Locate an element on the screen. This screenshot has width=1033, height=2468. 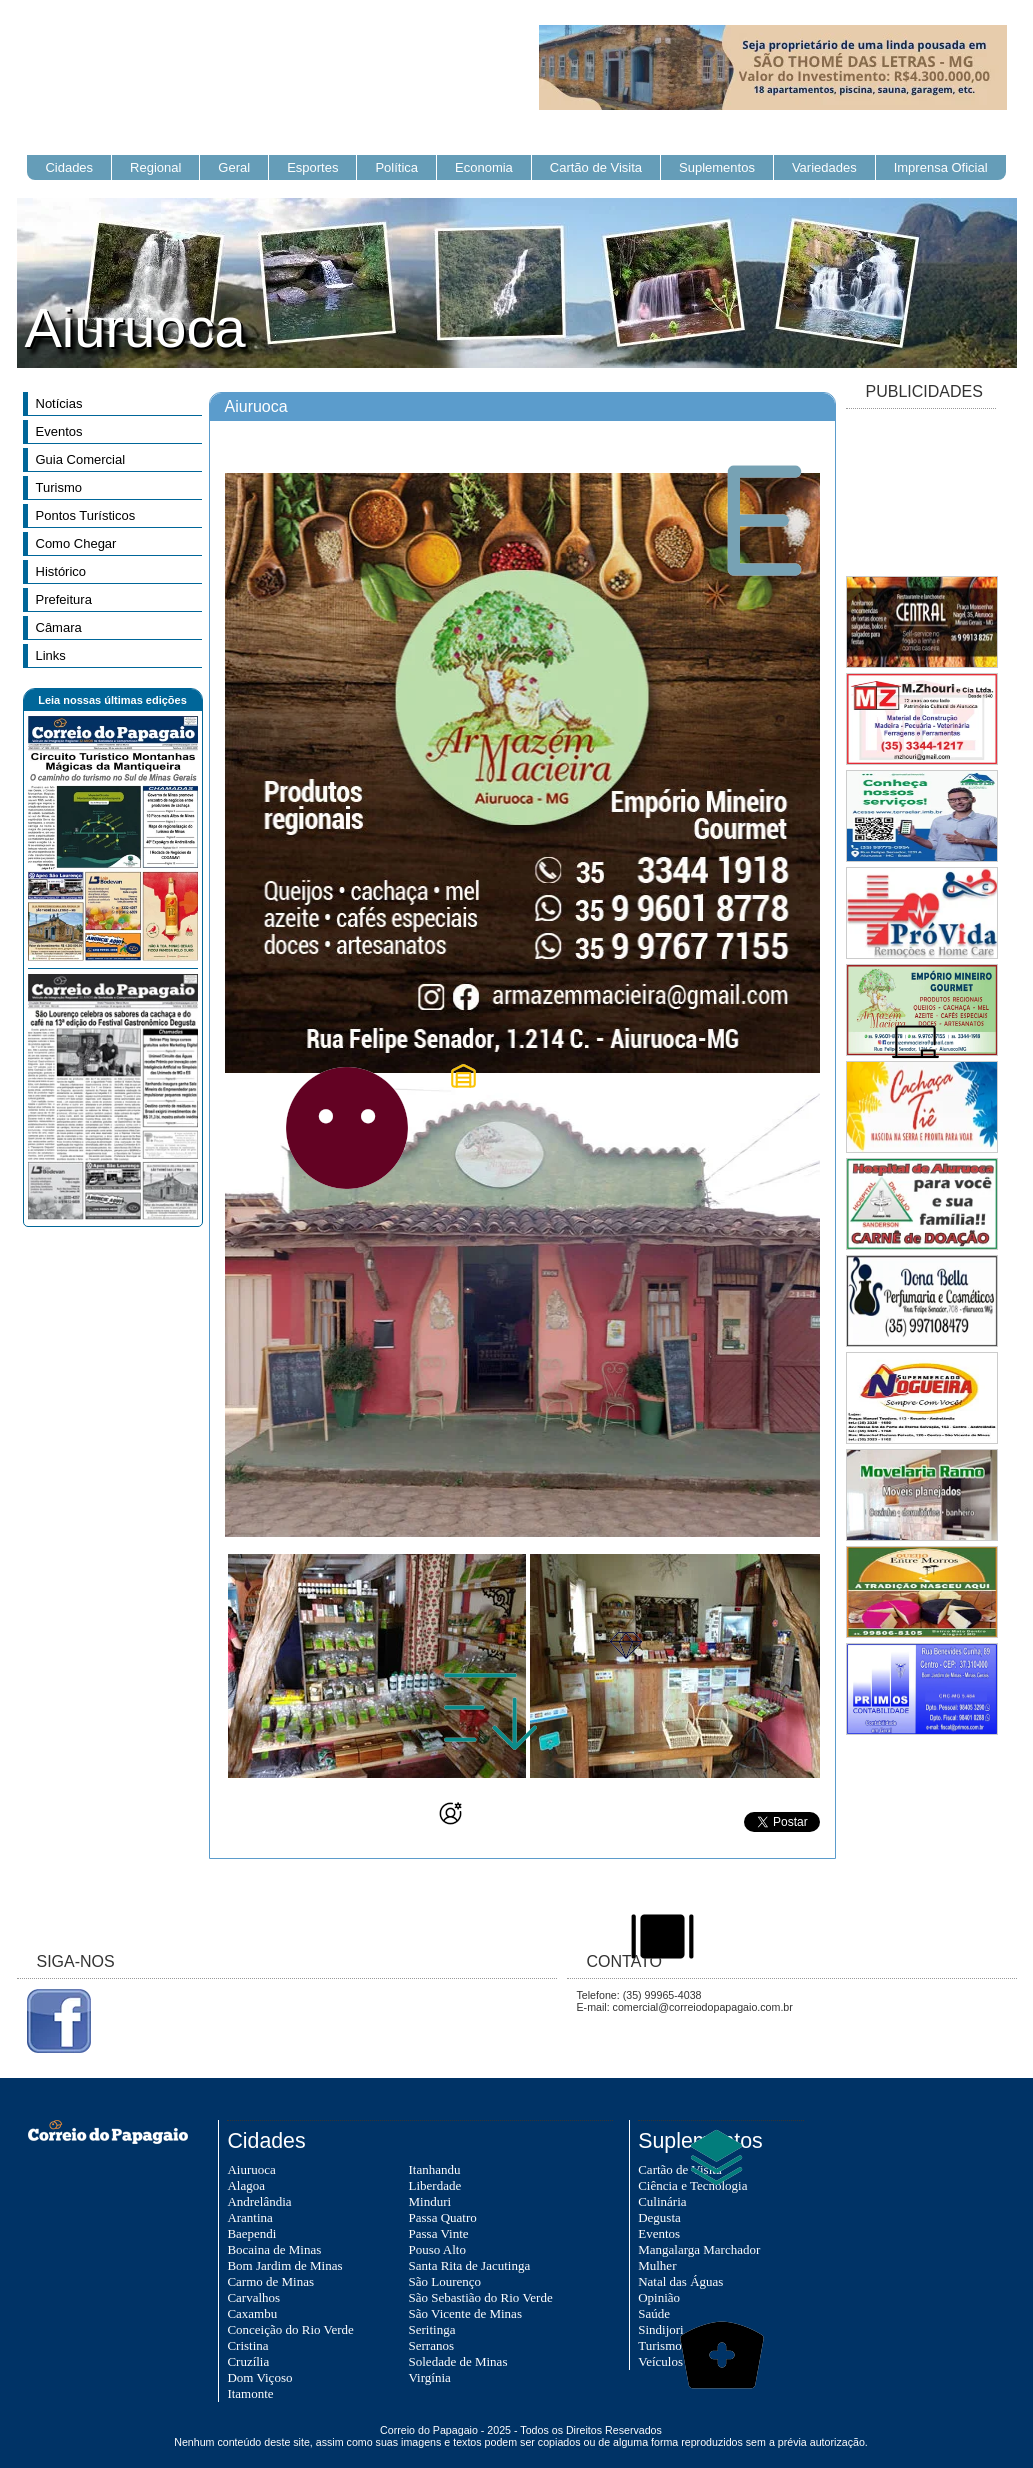
represents the letter E in text formatting or typography options is located at coordinates (764, 520).